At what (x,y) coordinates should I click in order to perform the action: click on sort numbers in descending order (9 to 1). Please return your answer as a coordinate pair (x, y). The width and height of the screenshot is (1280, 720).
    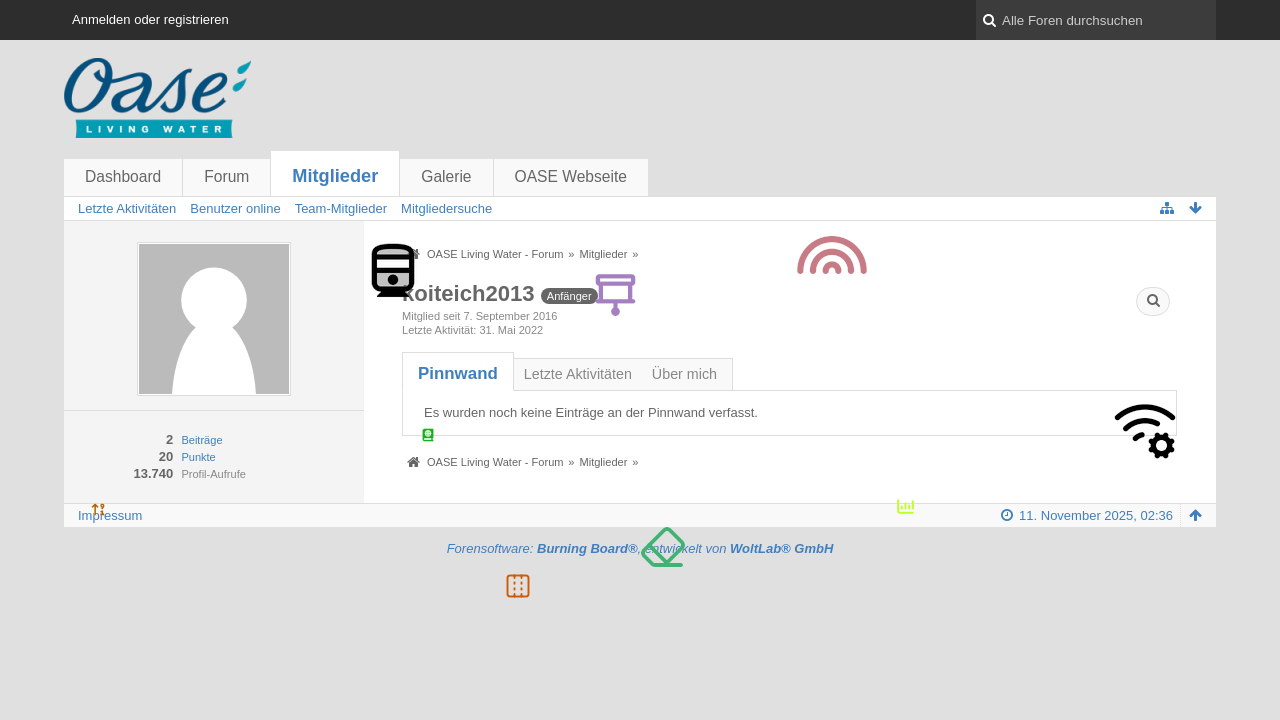
    Looking at the image, I should click on (98, 509).